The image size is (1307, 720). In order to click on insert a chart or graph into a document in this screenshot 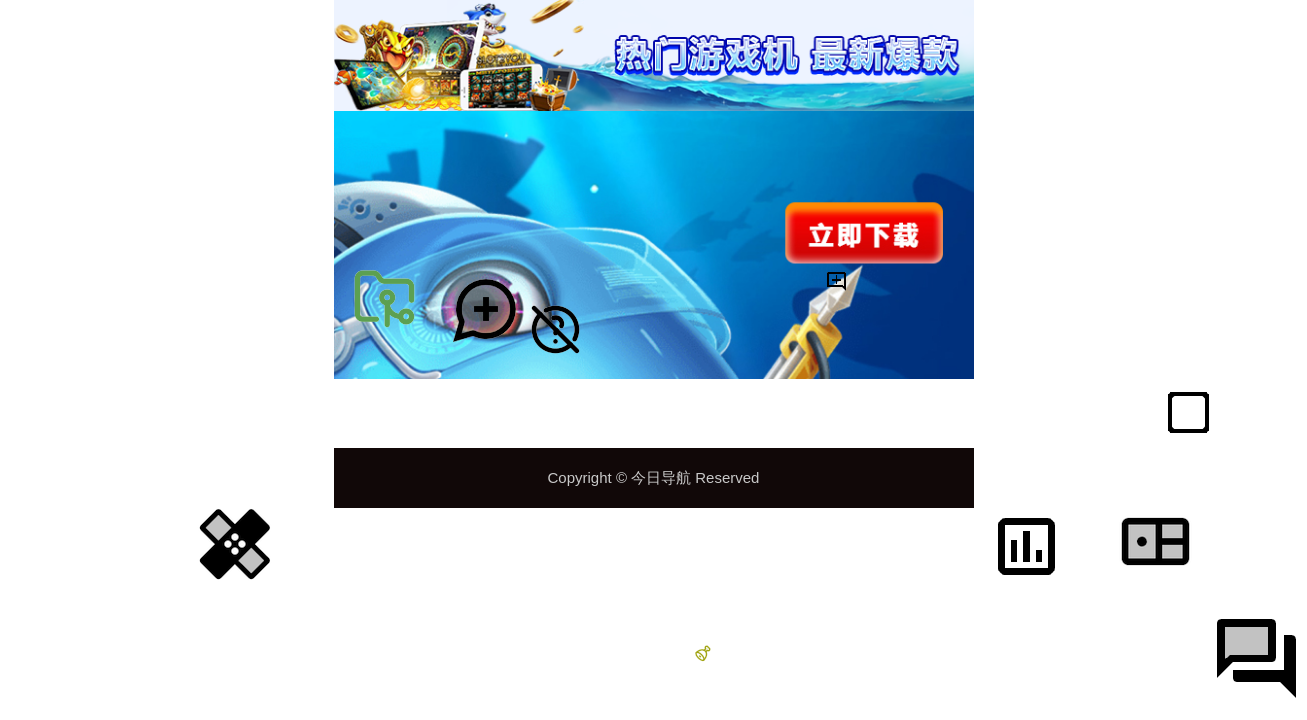, I will do `click(1026, 546)`.